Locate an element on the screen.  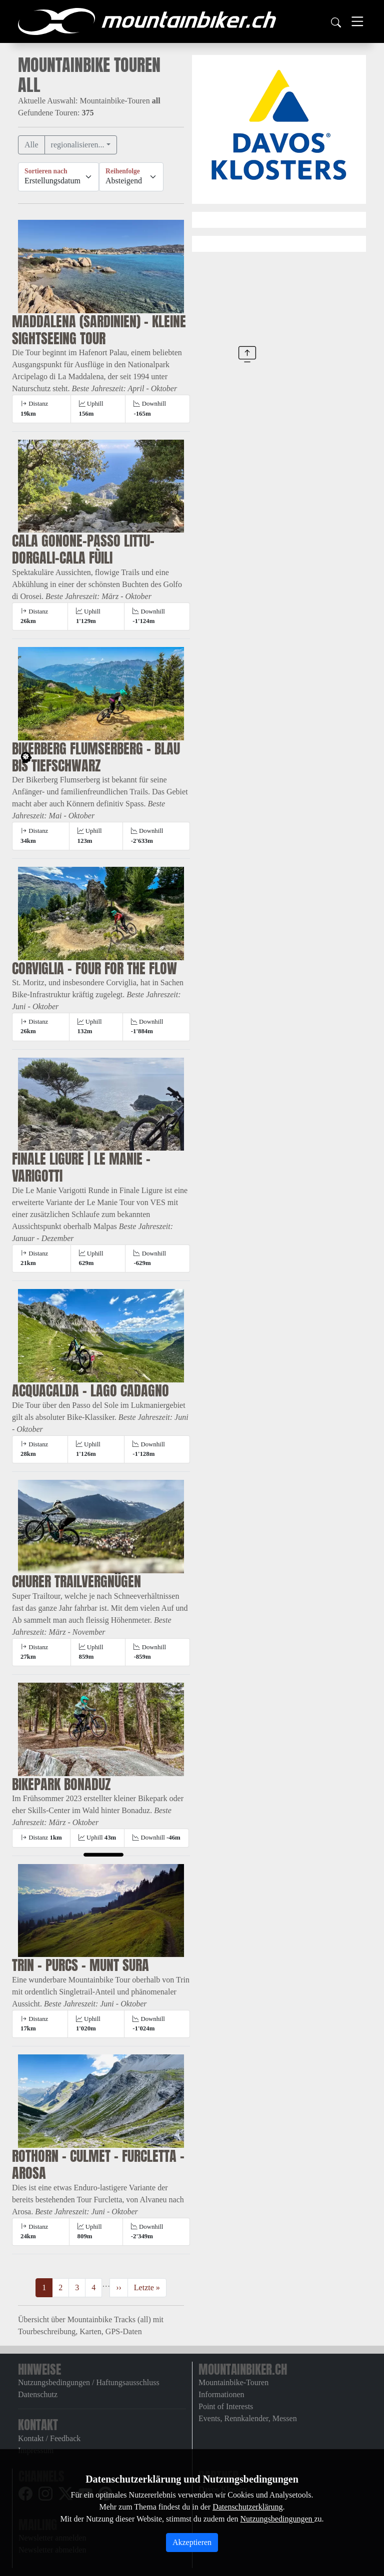
minimize the current window is located at coordinates (104, 1842).